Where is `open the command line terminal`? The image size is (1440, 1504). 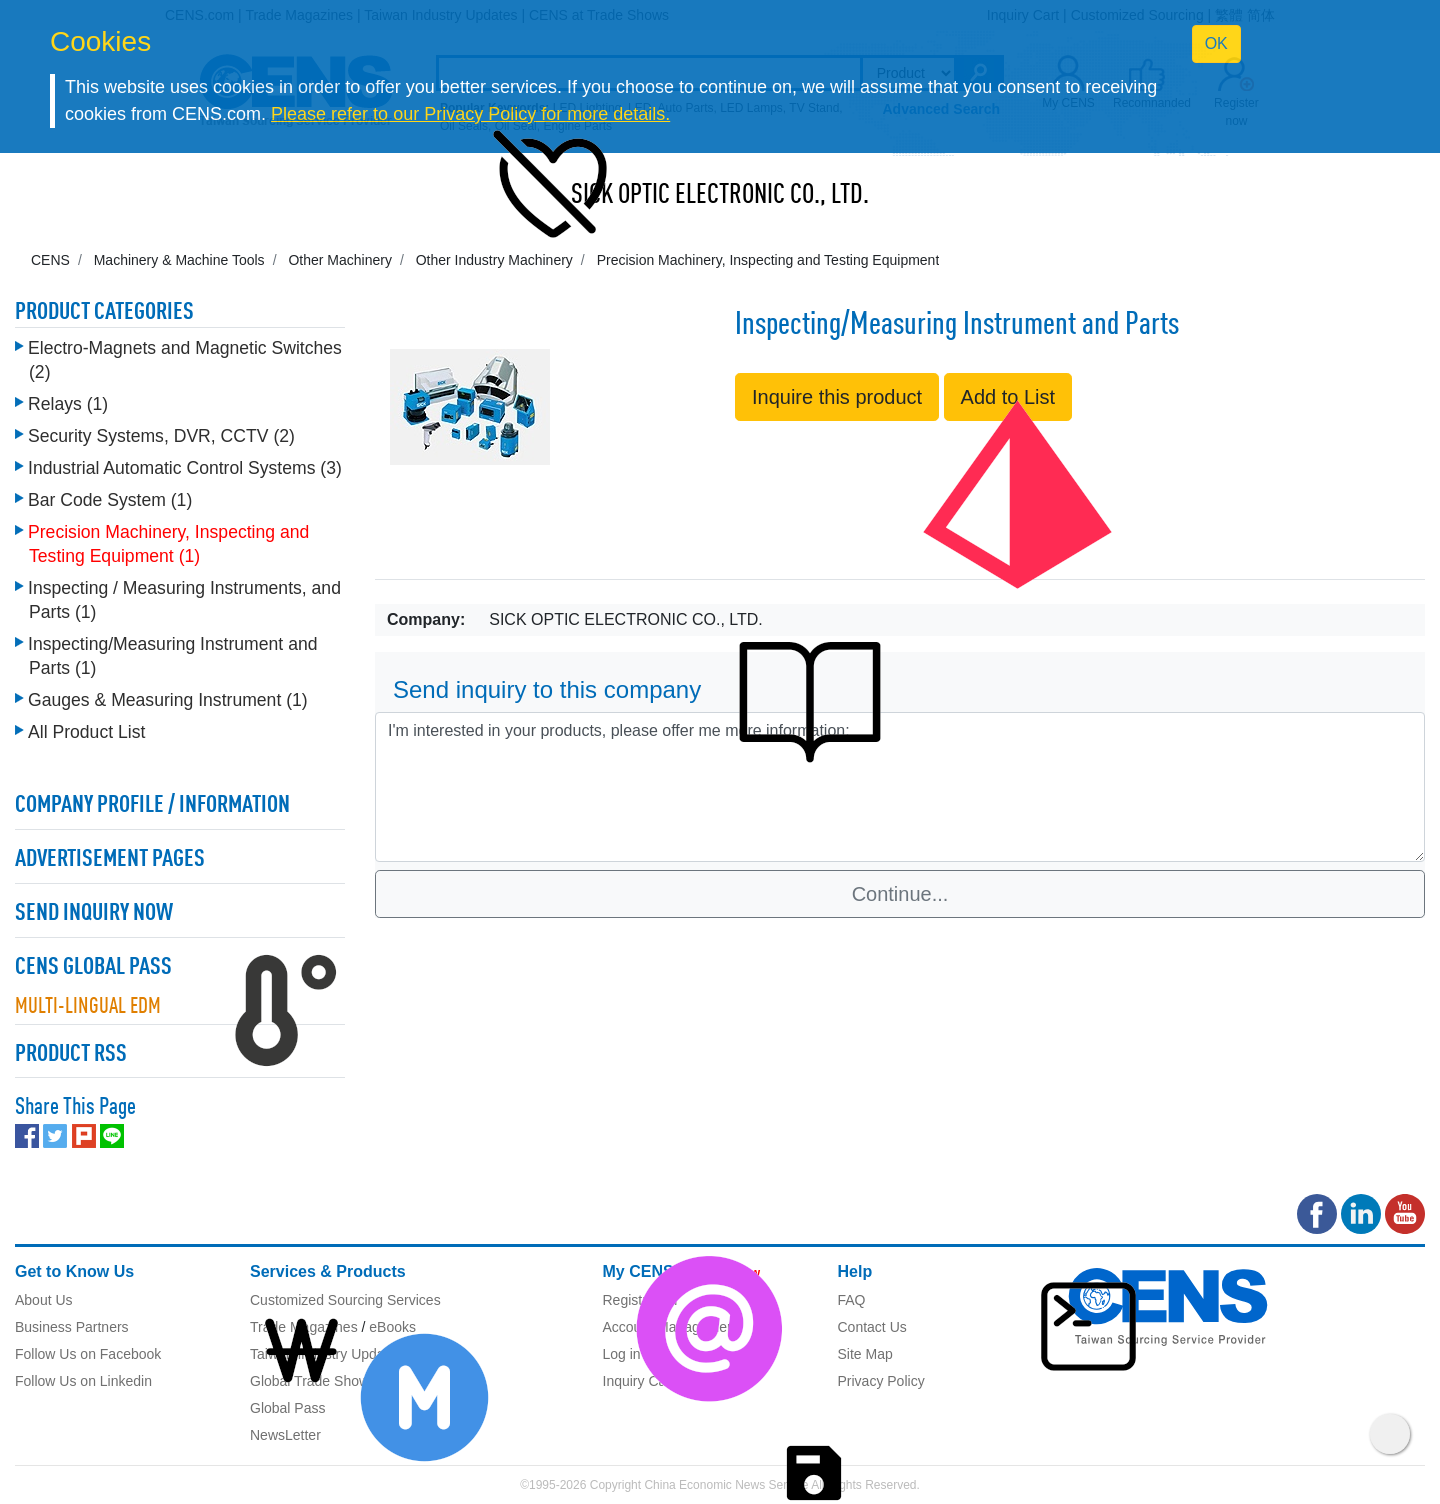 open the command line terminal is located at coordinates (1088, 1326).